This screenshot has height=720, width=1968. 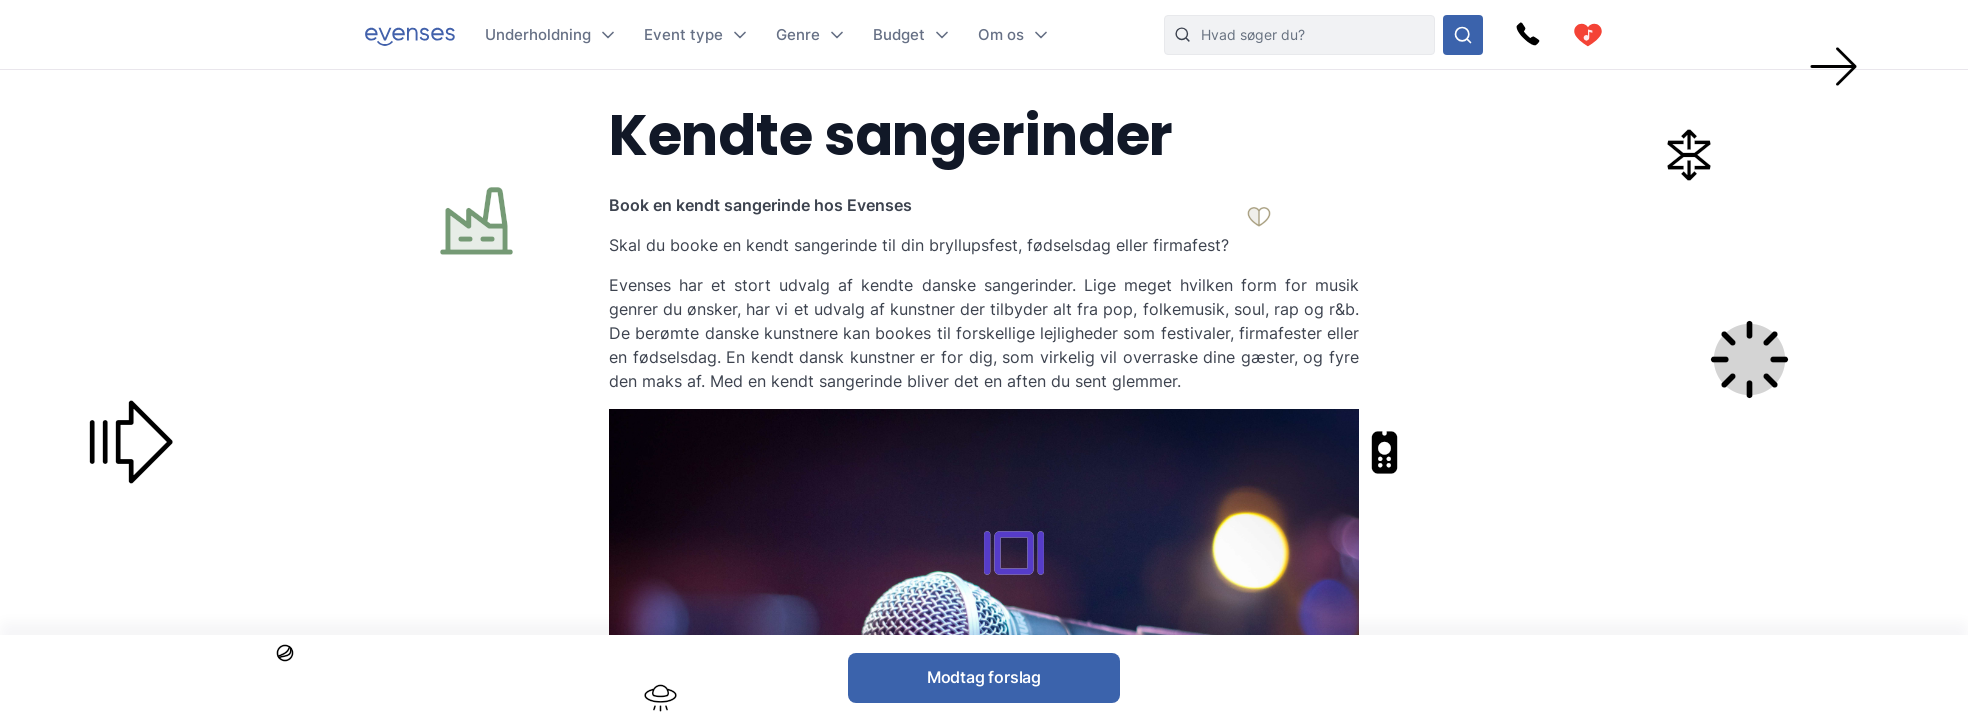 What do you see at coordinates (285, 653) in the screenshot?
I see `pepsi brand logo` at bounding box center [285, 653].